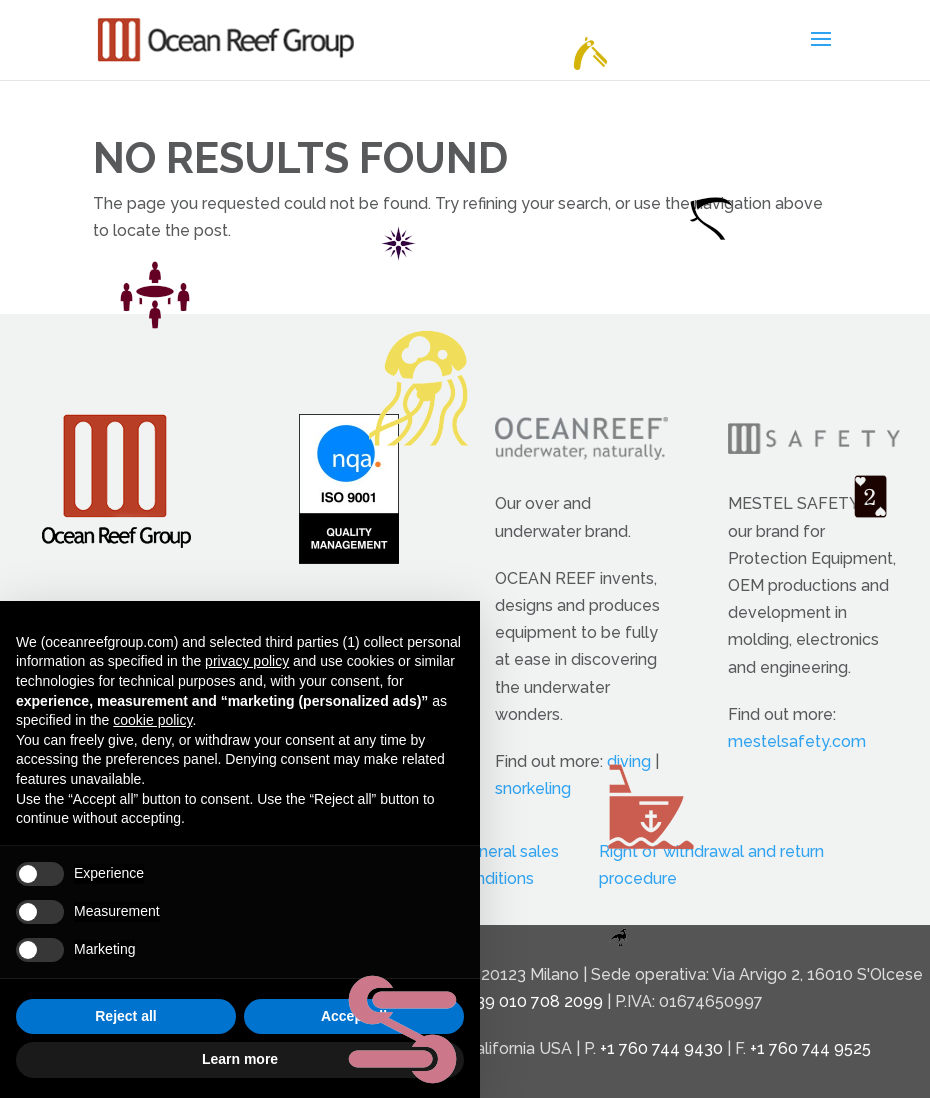 The image size is (930, 1098). I want to click on jellyfish creature or enemy in a game interface, so click(426, 388).